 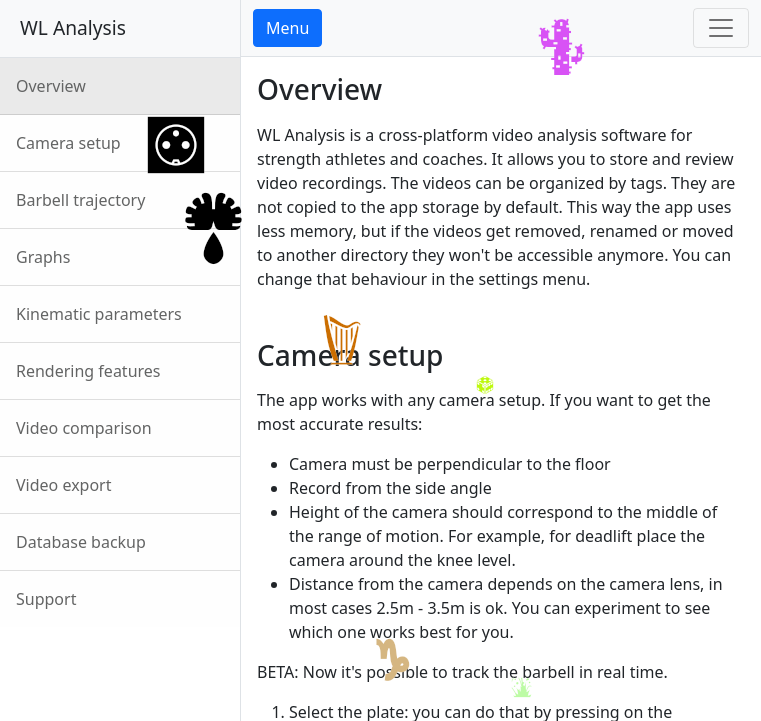 I want to click on desert or arid environment indicator, so click(x=556, y=47).